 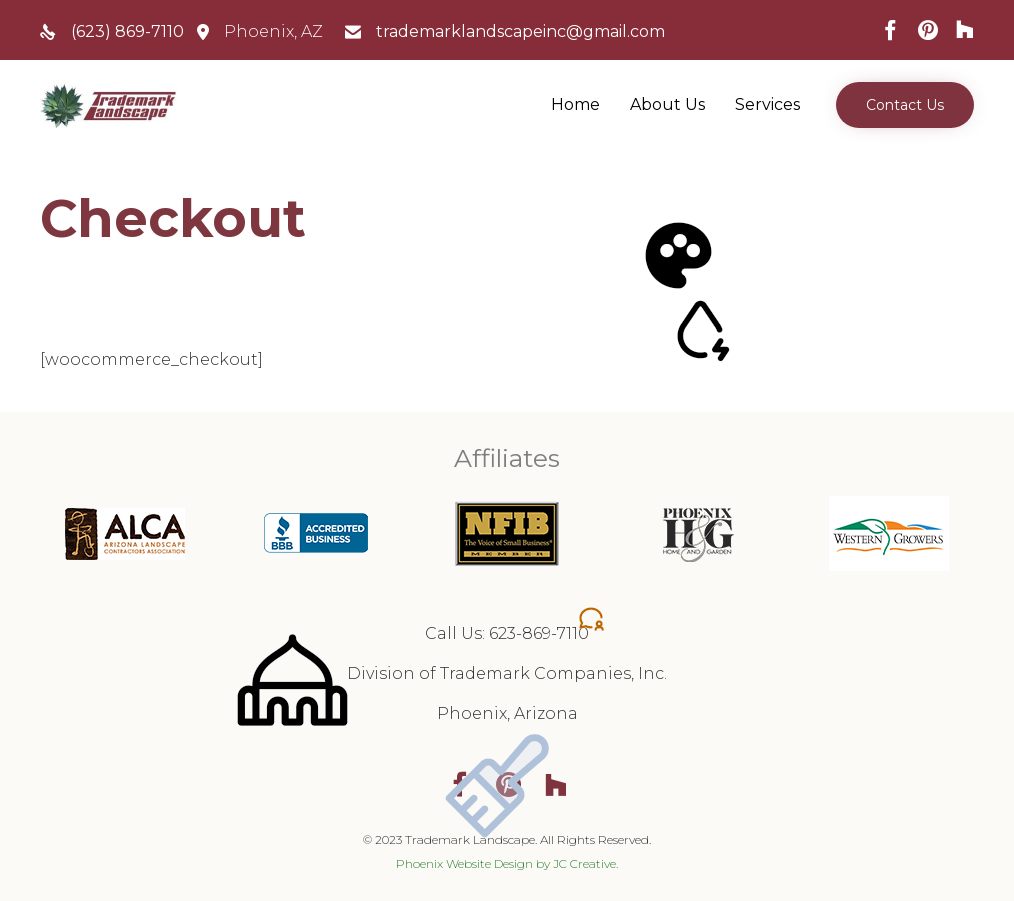 I want to click on view conversation with a specific contact, so click(x=591, y=618).